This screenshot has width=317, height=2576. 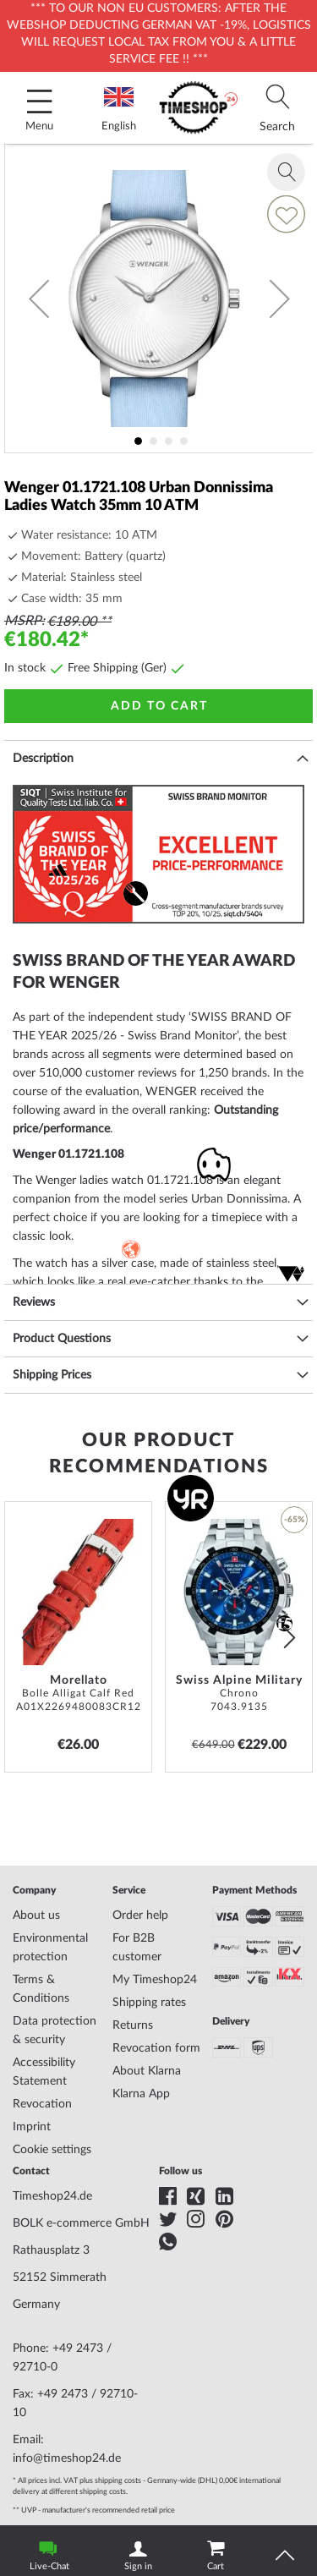 What do you see at coordinates (290, 1974) in the screenshot?
I see `kx systems company logo` at bounding box center [290, 1974].